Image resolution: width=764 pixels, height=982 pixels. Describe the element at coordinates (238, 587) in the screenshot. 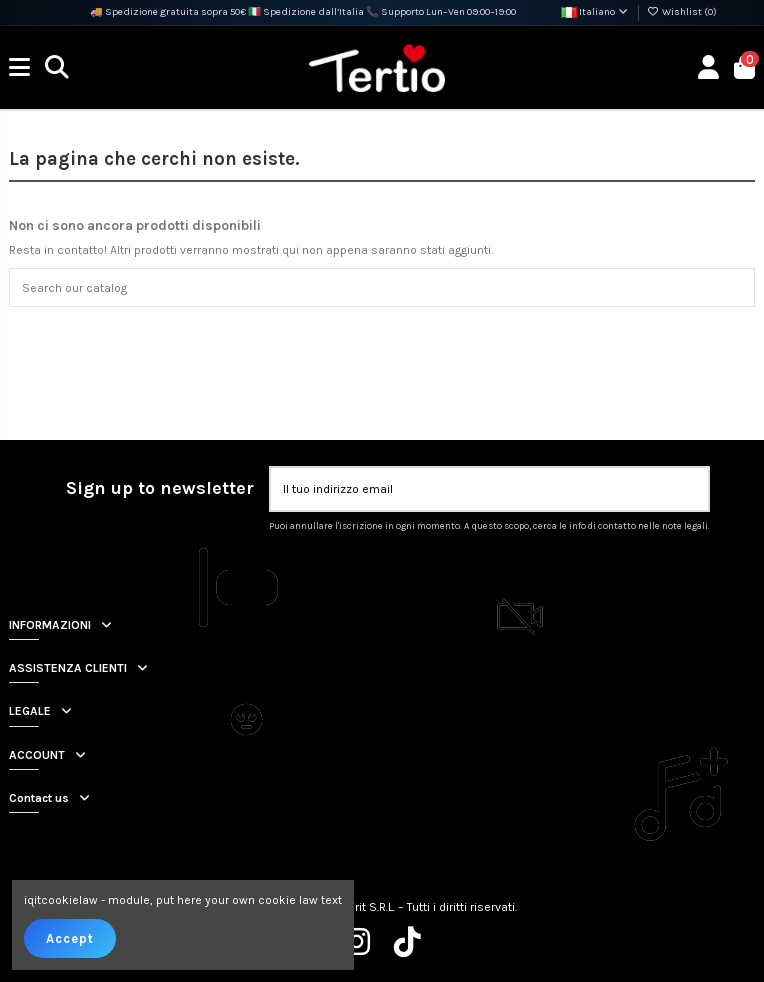

I see `align selected elements to the left` at that location.